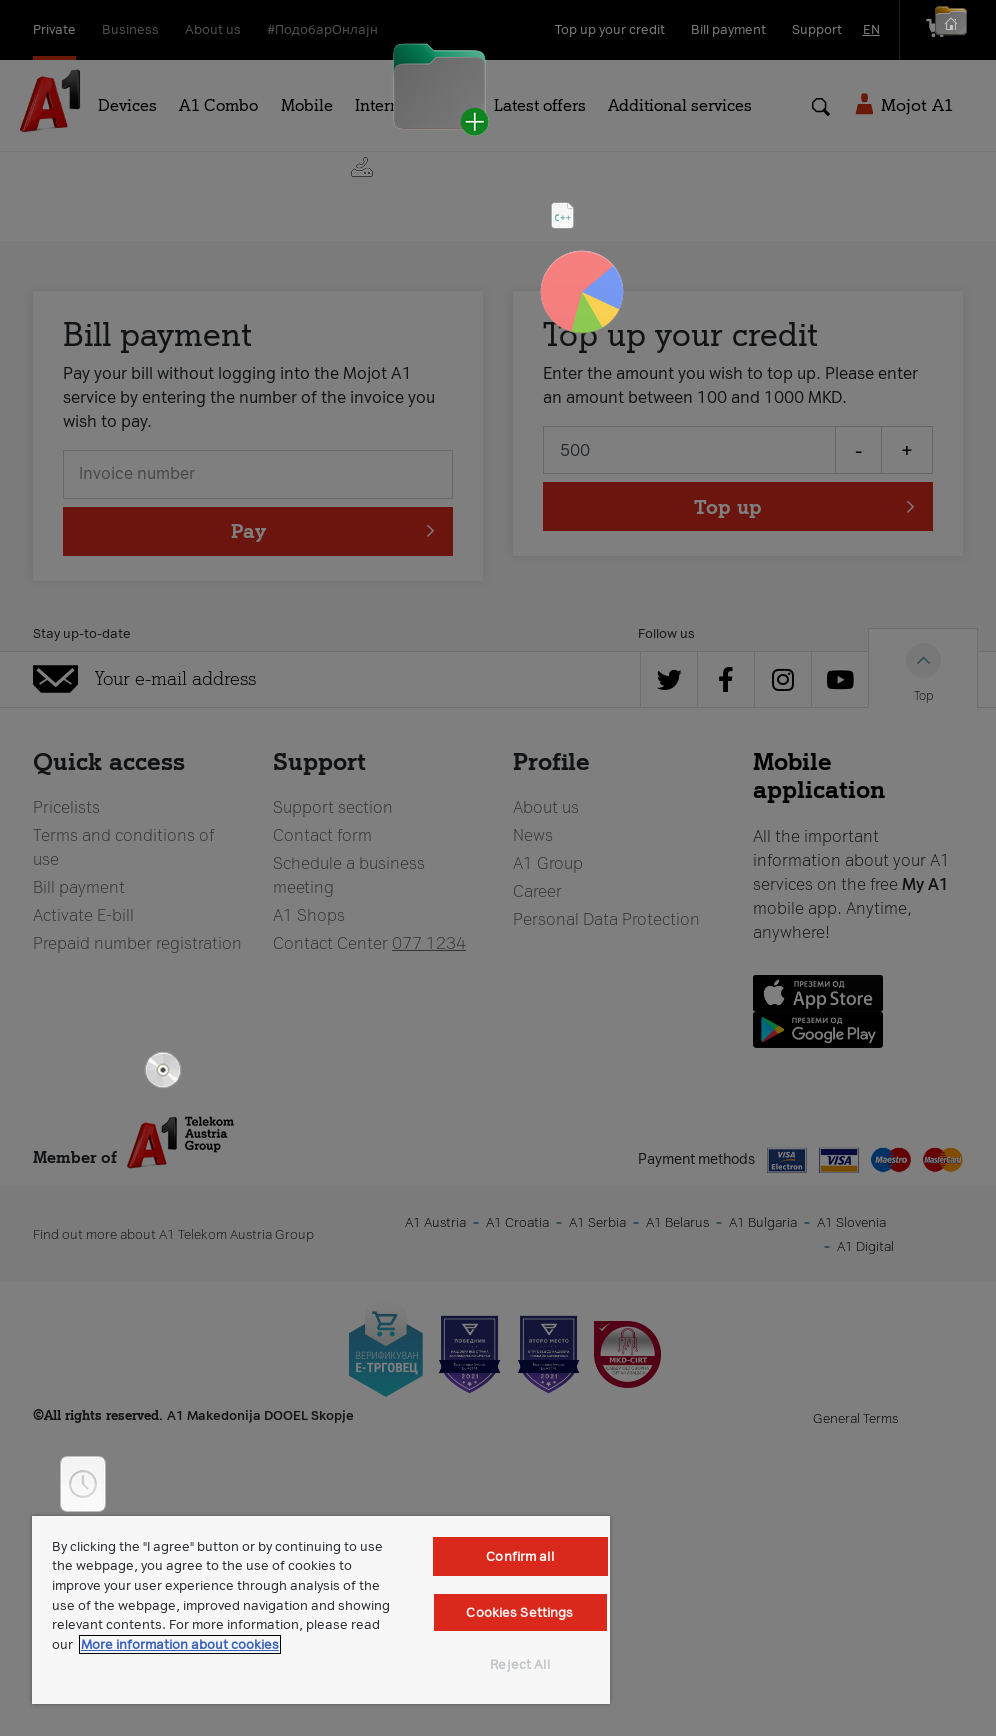  I want to click on access optical disc drive or CD/DVD media, so click(163, 1070).